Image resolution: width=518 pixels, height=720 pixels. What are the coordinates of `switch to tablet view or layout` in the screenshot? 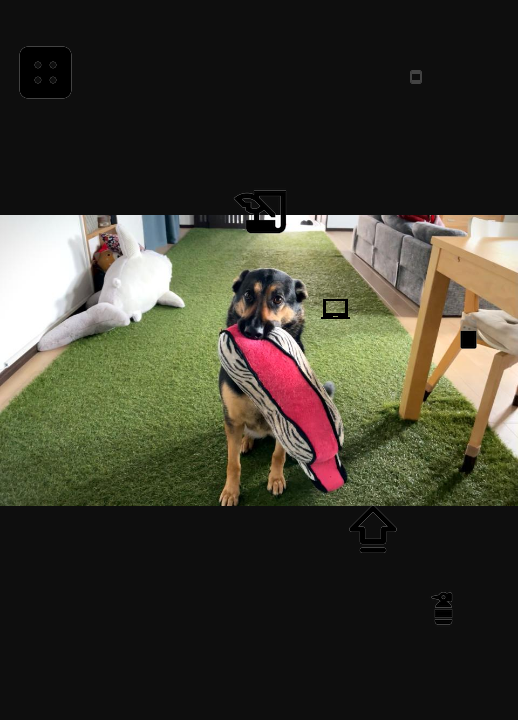 It's located at (416, 77).